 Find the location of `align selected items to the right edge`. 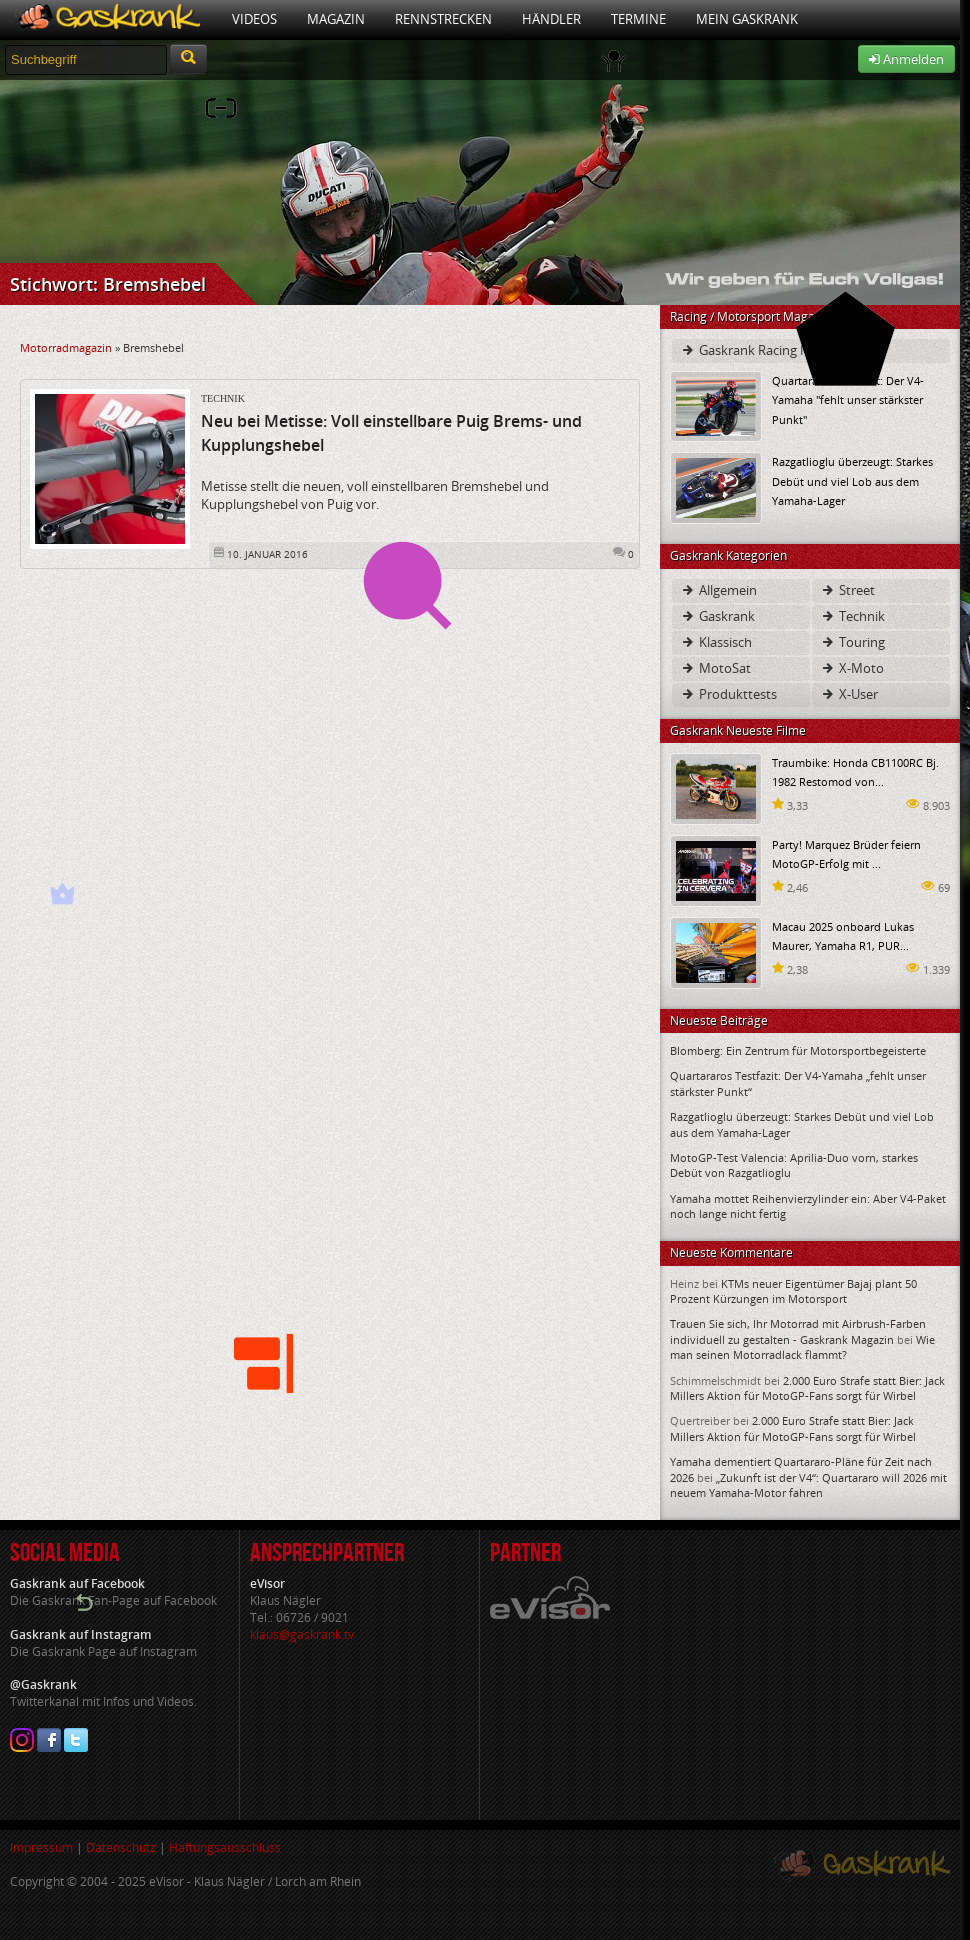

align selected items to the right edge is located at coordinates (263, 1363).